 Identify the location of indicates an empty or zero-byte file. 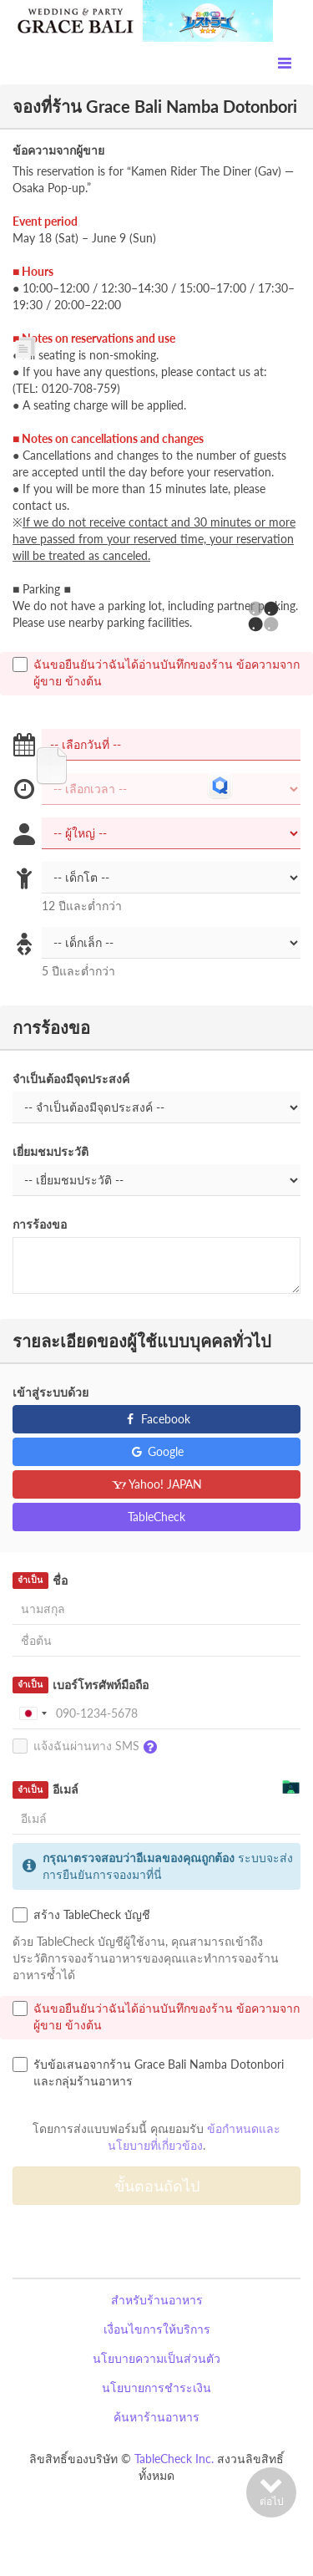
(52, 766).